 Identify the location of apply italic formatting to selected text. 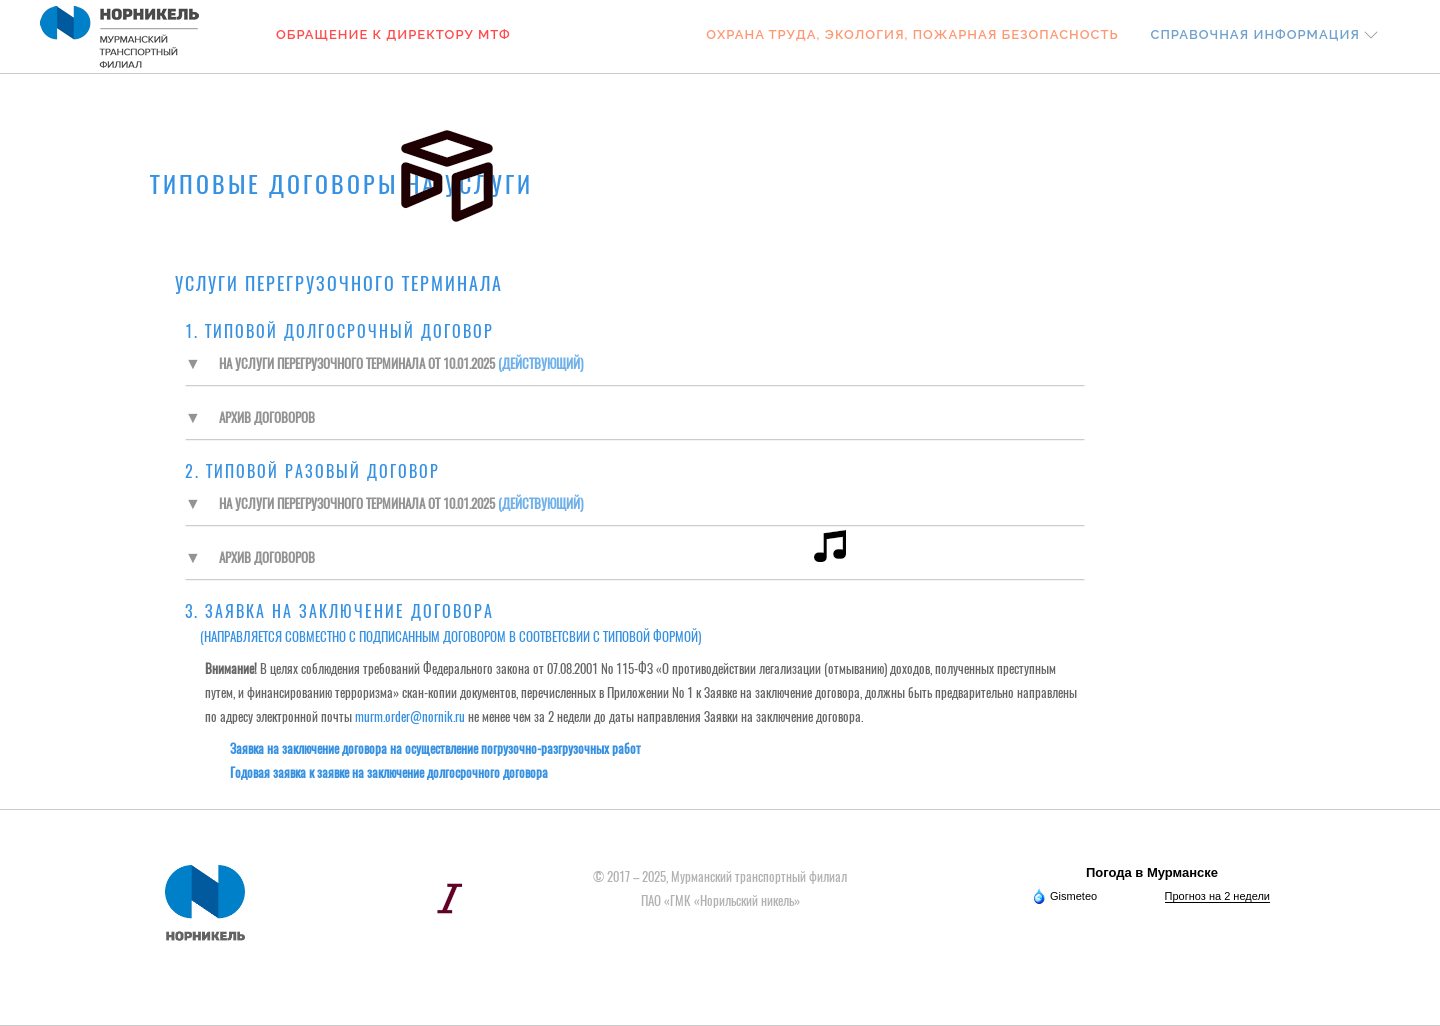
(450, 898).